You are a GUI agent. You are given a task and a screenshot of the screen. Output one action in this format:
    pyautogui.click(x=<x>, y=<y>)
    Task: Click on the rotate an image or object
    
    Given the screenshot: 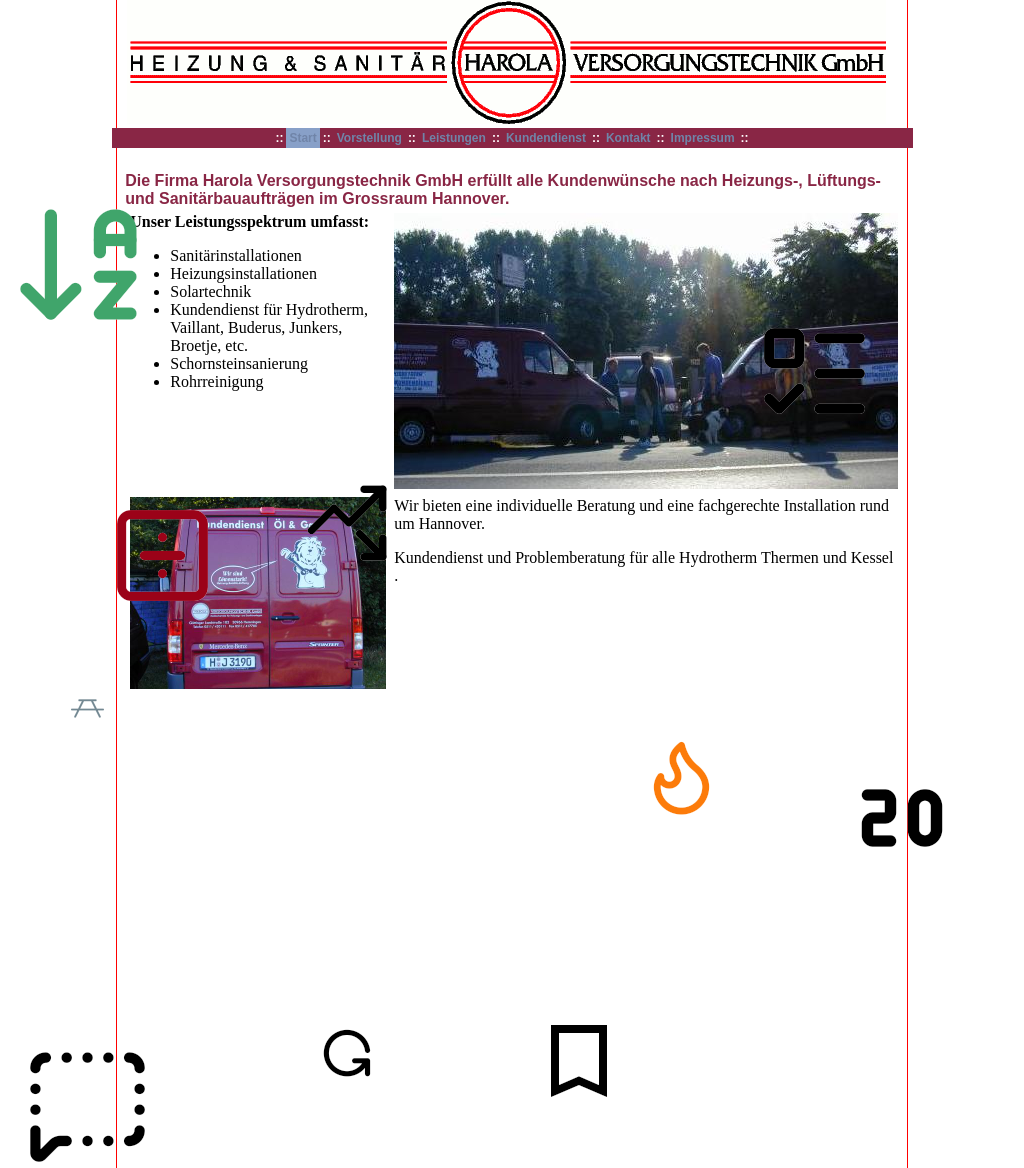 What is the action you would take?
    pyautogui.click(x=347, y=1053)
    